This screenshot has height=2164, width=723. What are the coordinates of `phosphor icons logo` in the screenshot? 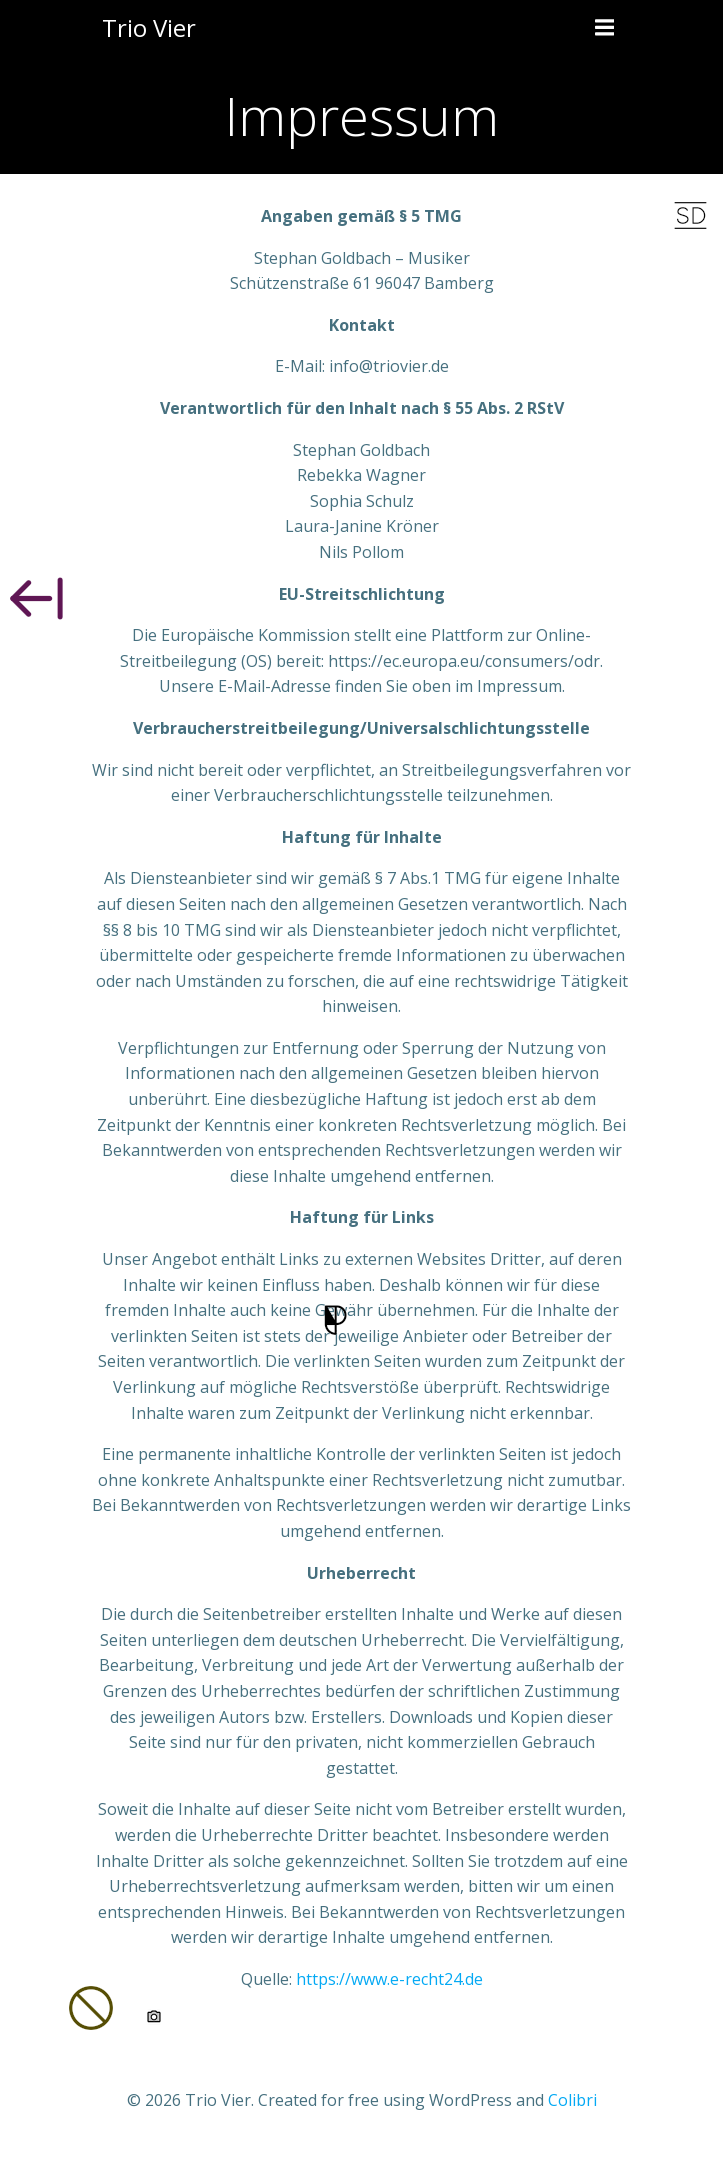 It's located at (333, 1318).